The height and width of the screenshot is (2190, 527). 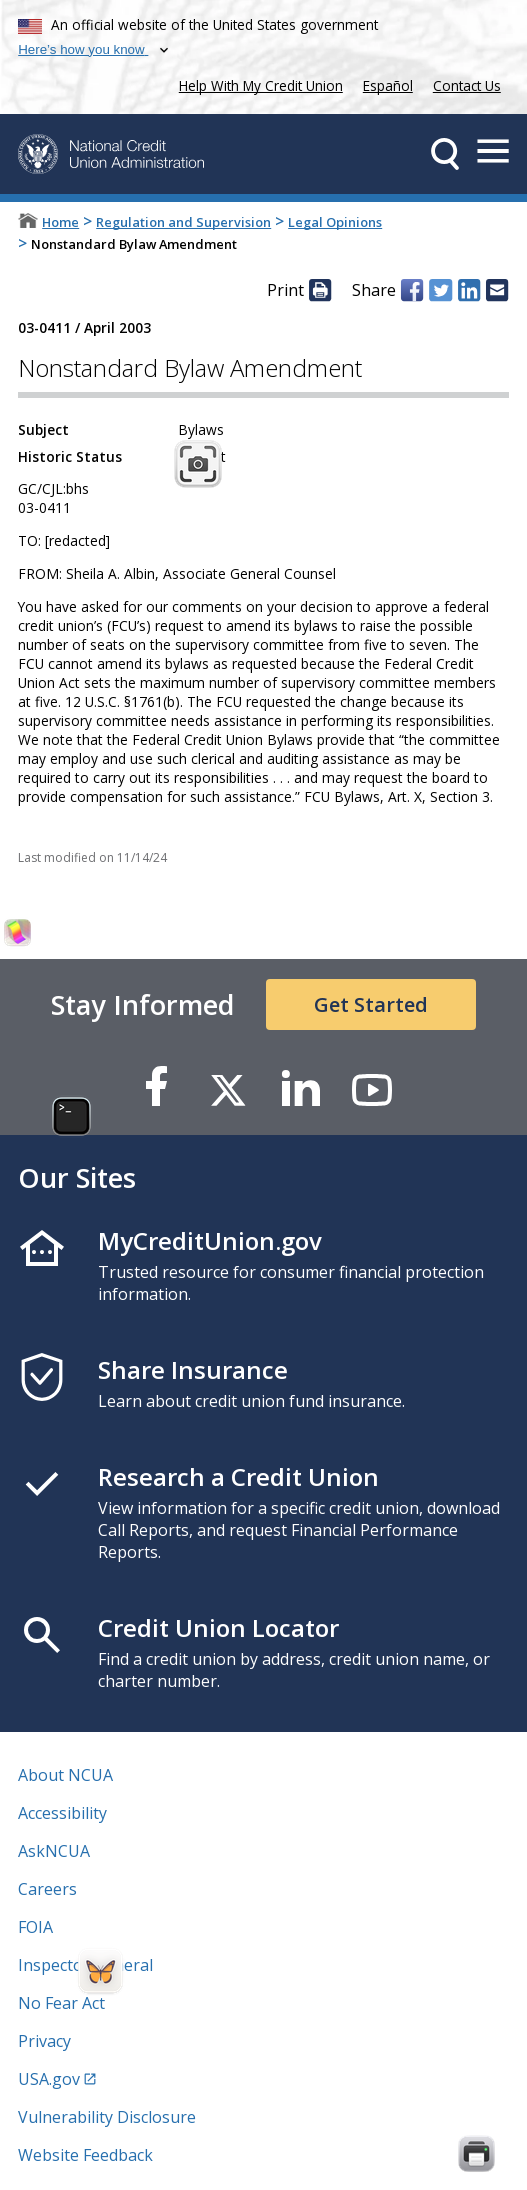 What do you see at coordinates (100, 1970) in the screenshot?
I see `open freemind mind-mapping application` at bounding box center [100, 1970].